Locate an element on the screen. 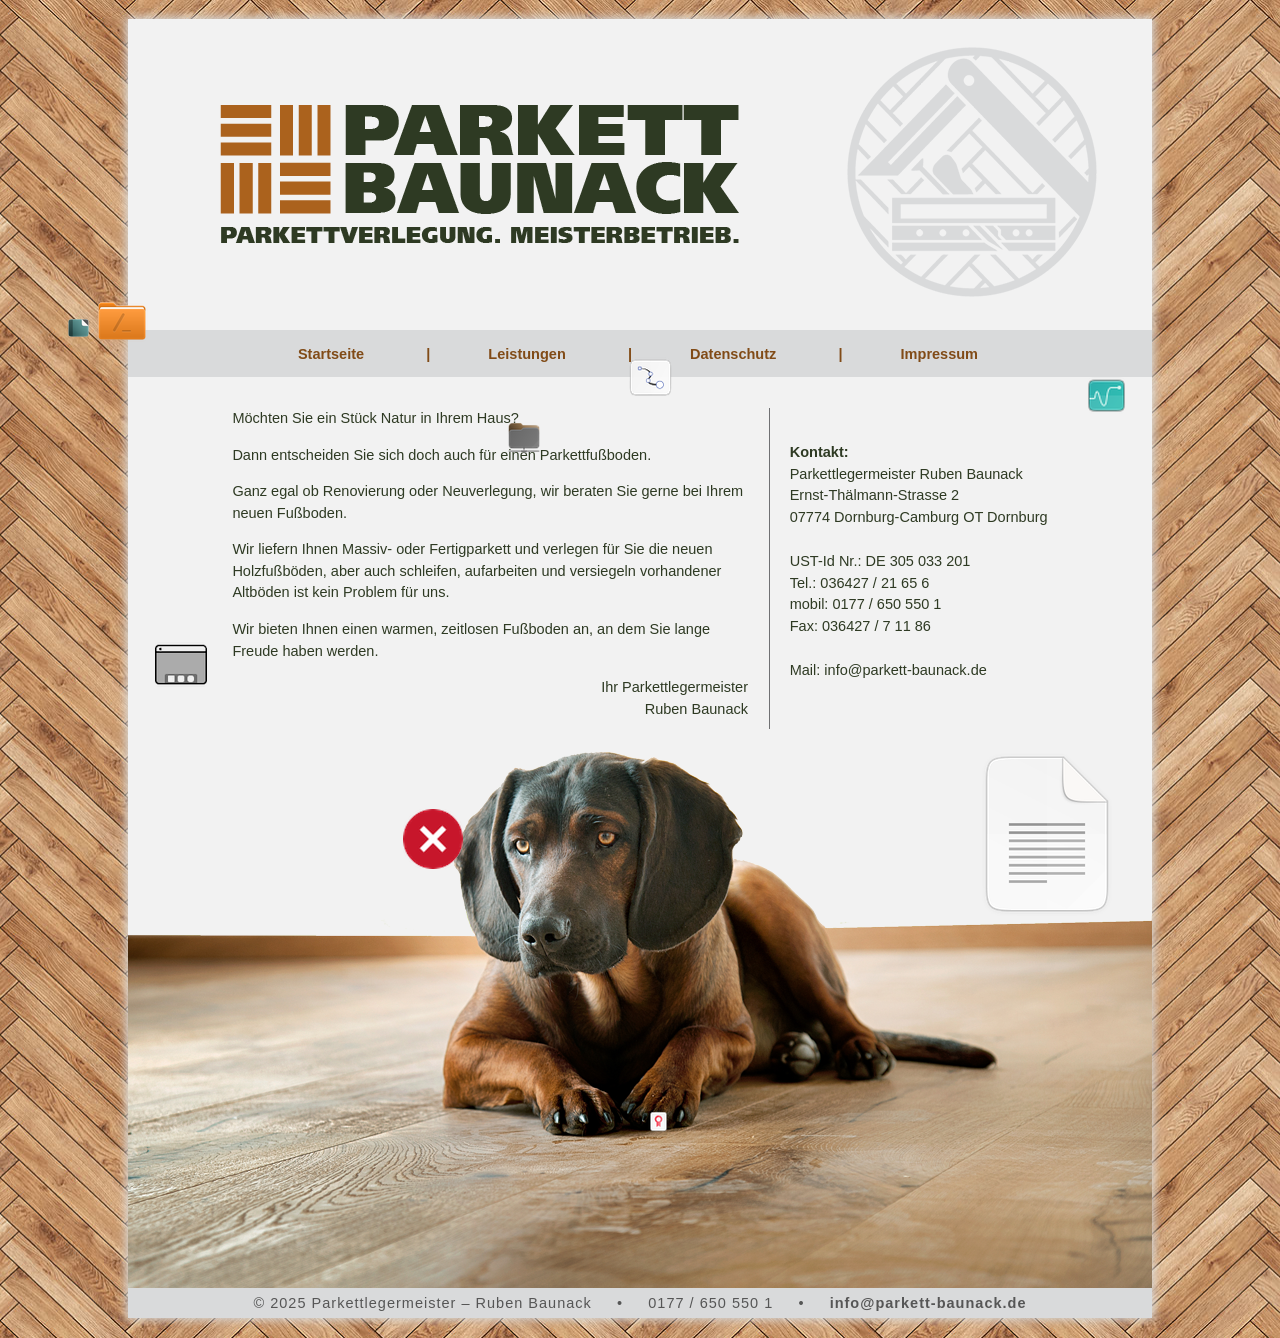 This screenshot has width=1280, height=1338. open a karbon vector graphics file is located at coordinates (650, 376).